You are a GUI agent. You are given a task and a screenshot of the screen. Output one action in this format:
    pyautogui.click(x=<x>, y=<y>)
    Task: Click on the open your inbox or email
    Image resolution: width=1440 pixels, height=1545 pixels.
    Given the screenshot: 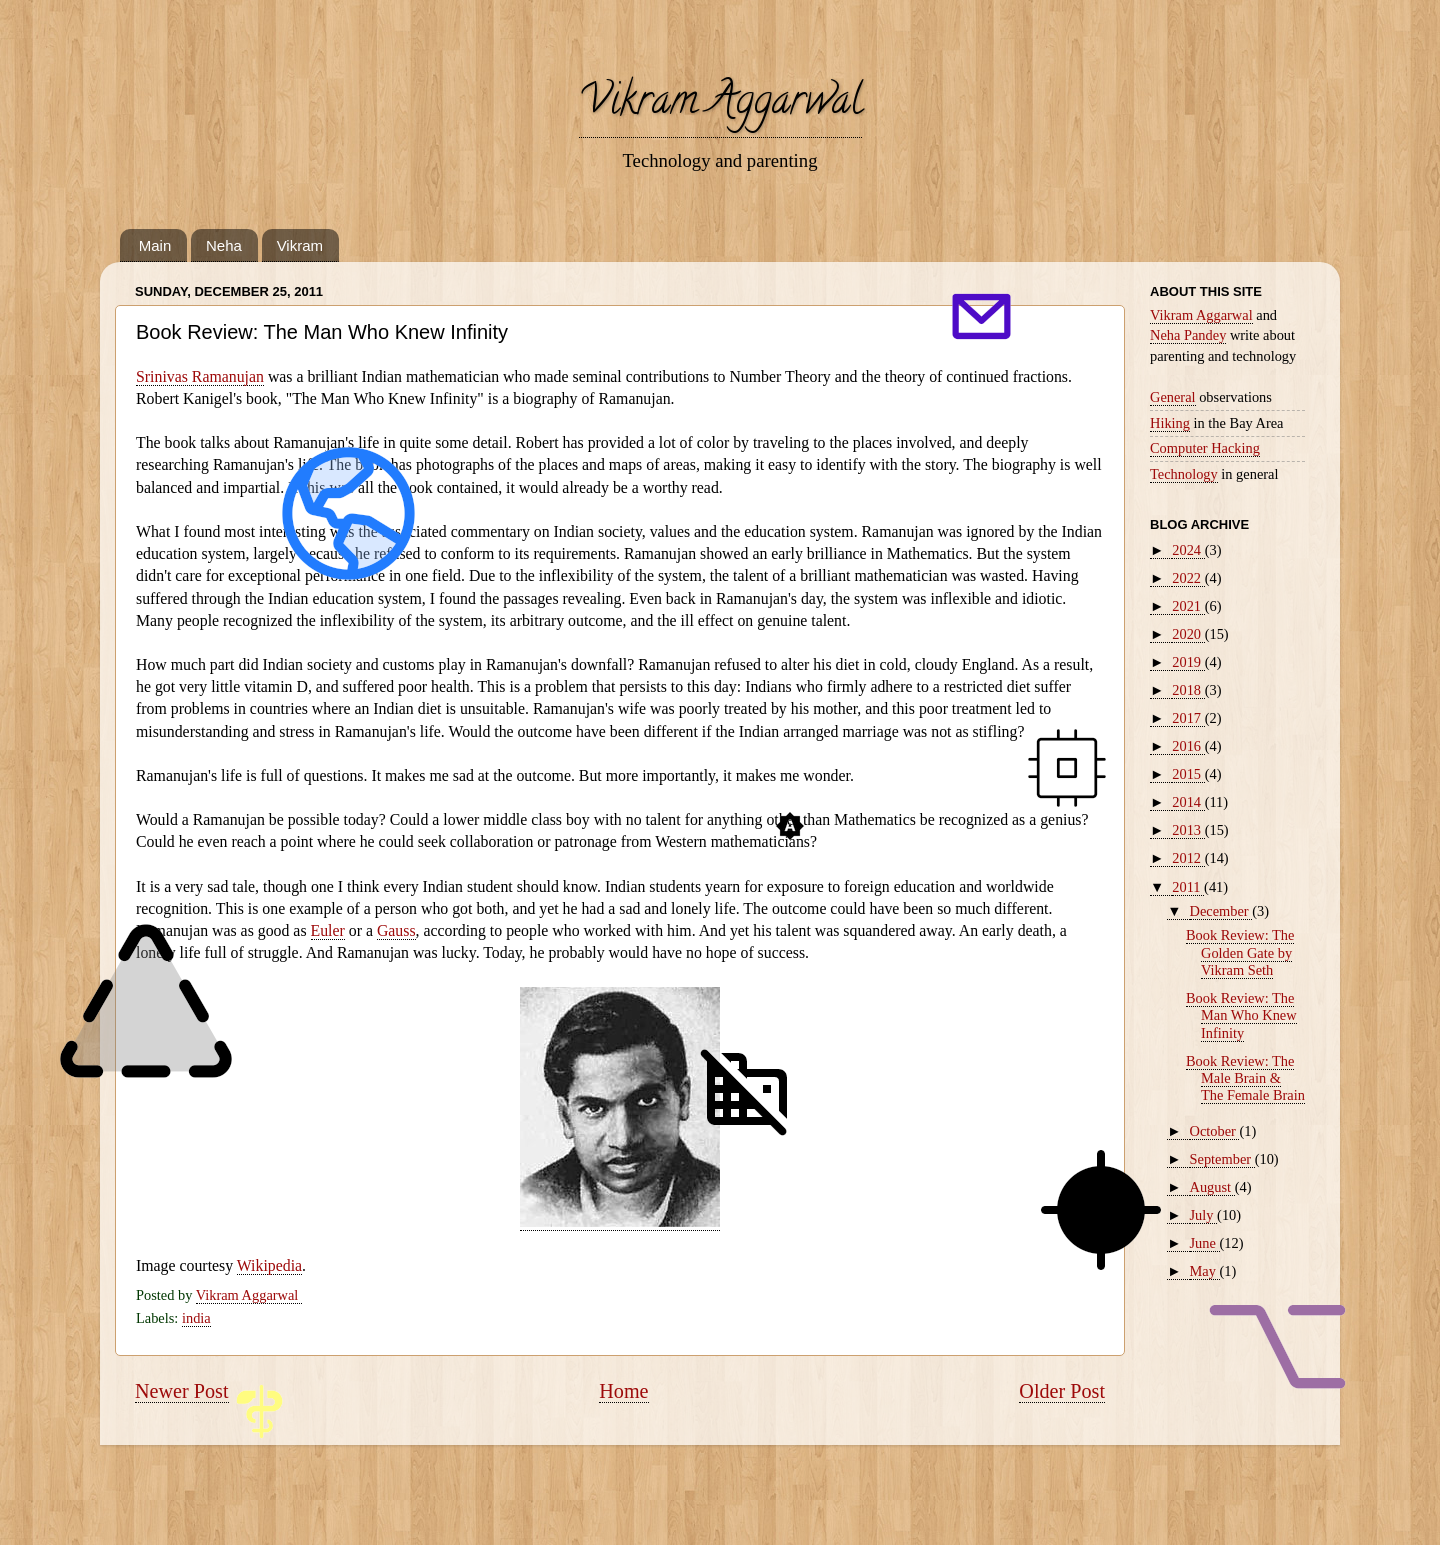 What is the action you would take?
    pyautogui.click(x=981, y=316)
    